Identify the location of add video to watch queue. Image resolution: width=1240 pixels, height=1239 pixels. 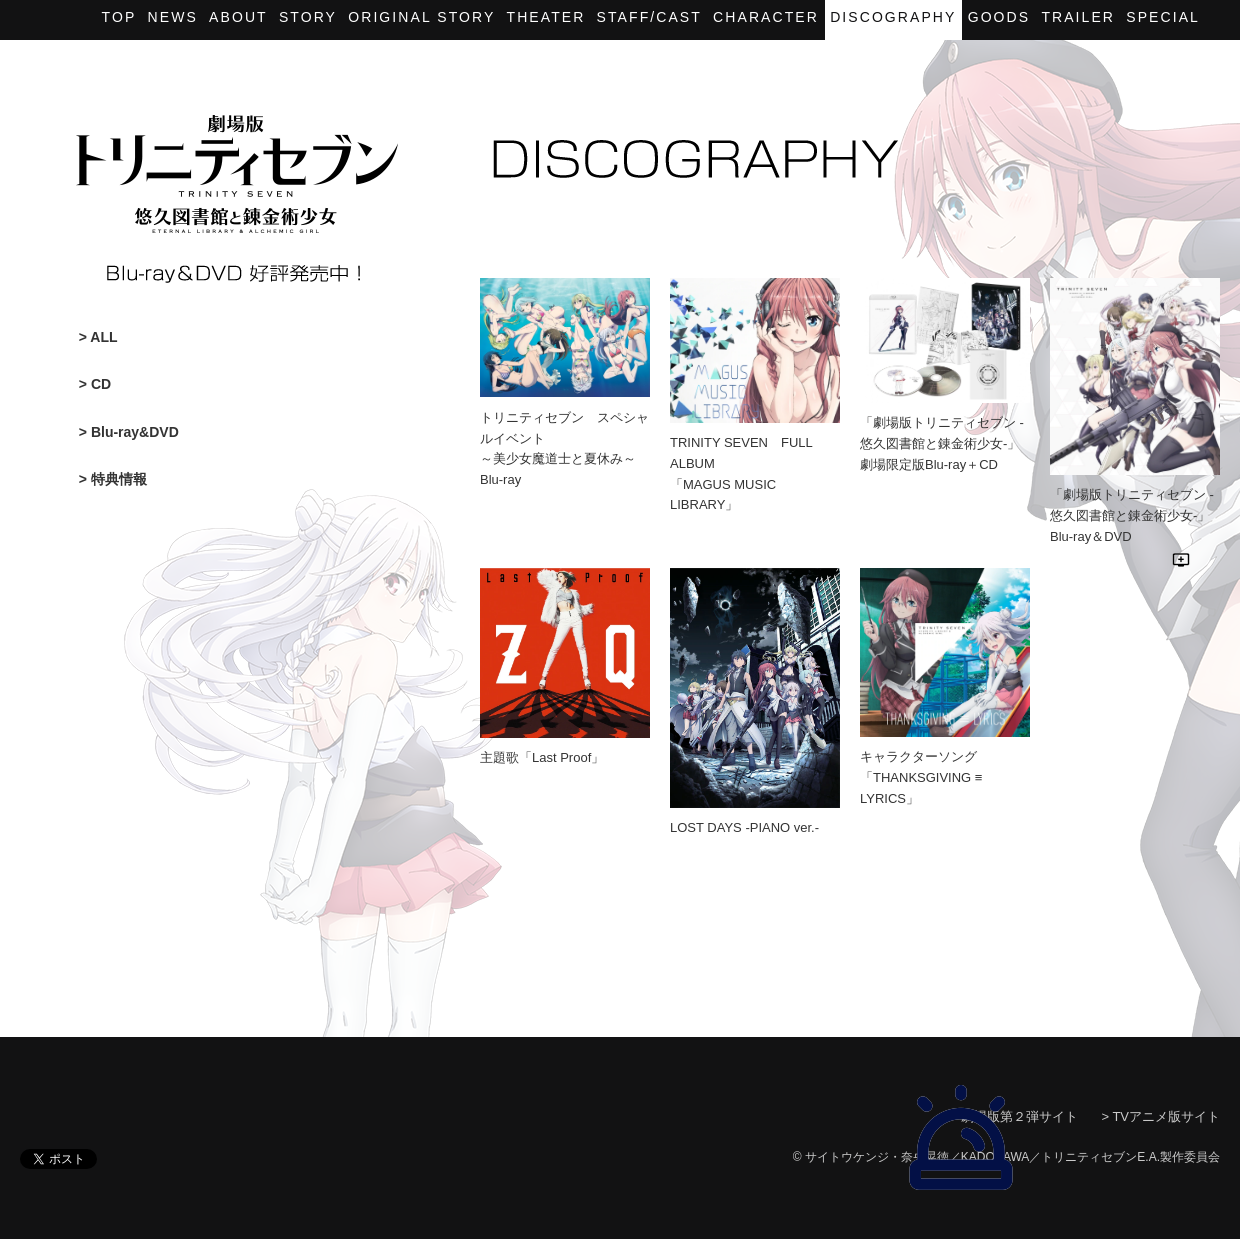
(1181, 560).